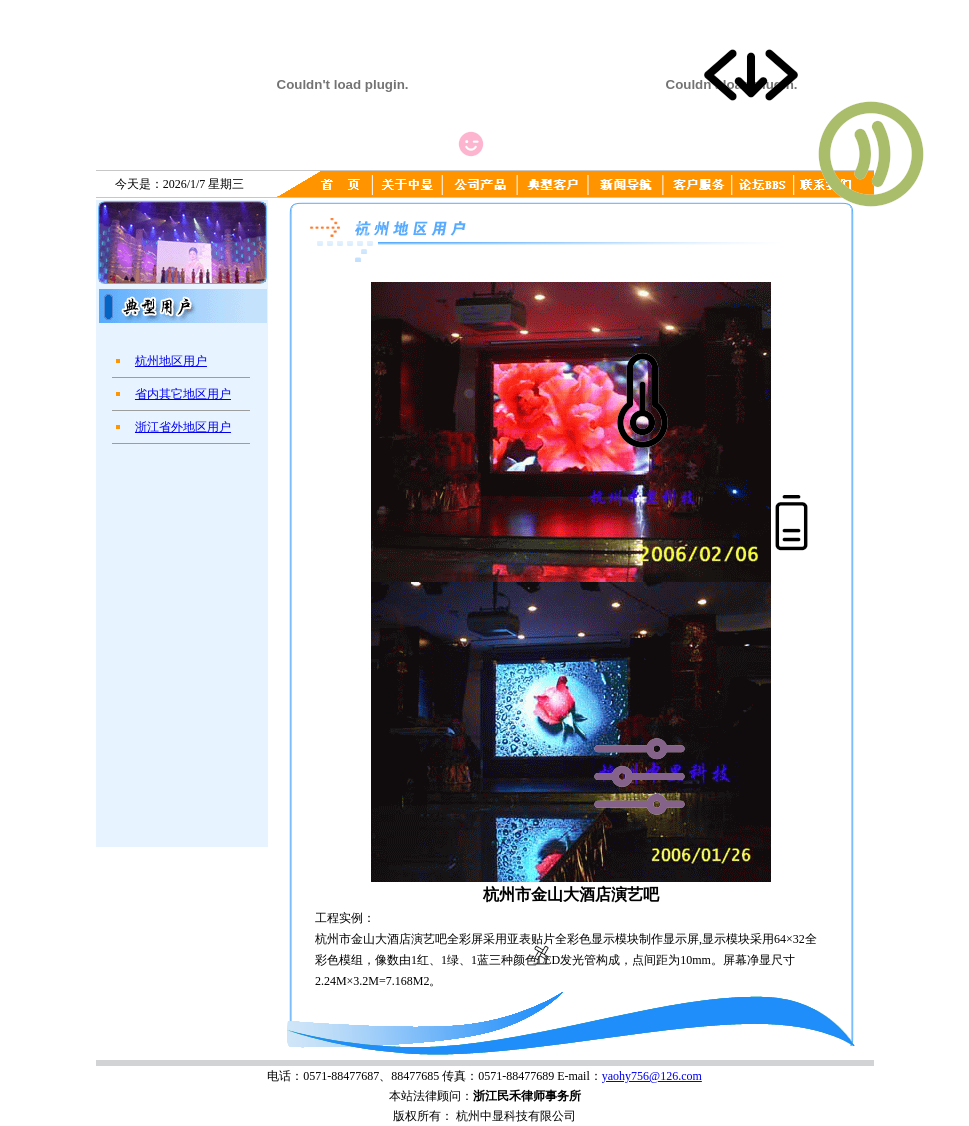  I want to click on download source code or script files, so click(751, 75).